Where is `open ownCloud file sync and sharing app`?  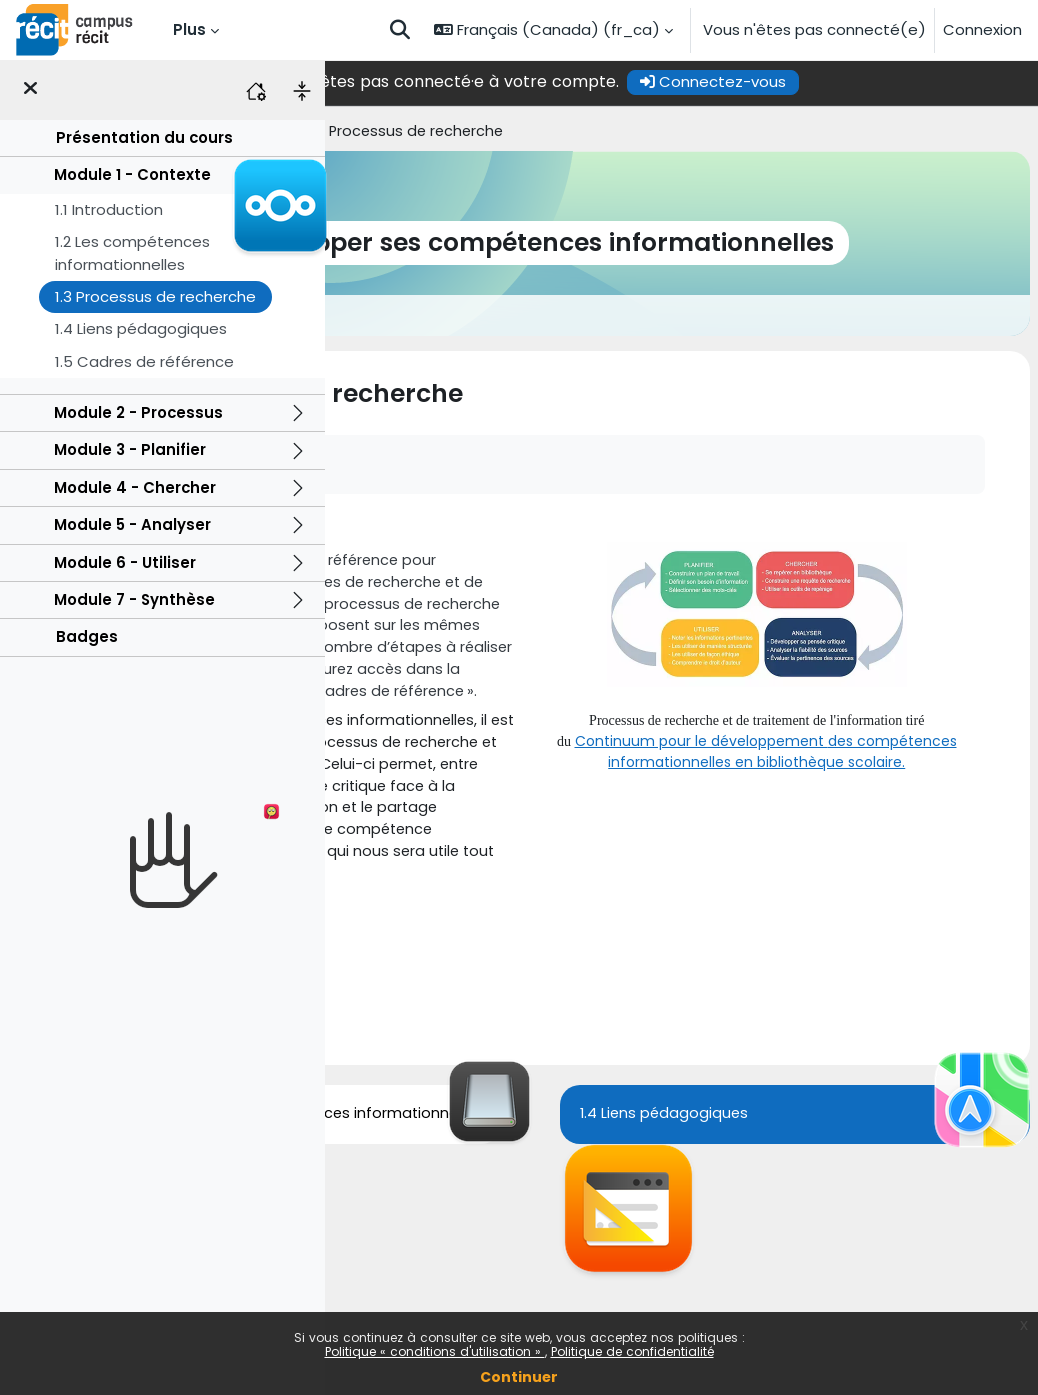
open ownCloud file sync and sharing app is located at coordinates (280, 205).